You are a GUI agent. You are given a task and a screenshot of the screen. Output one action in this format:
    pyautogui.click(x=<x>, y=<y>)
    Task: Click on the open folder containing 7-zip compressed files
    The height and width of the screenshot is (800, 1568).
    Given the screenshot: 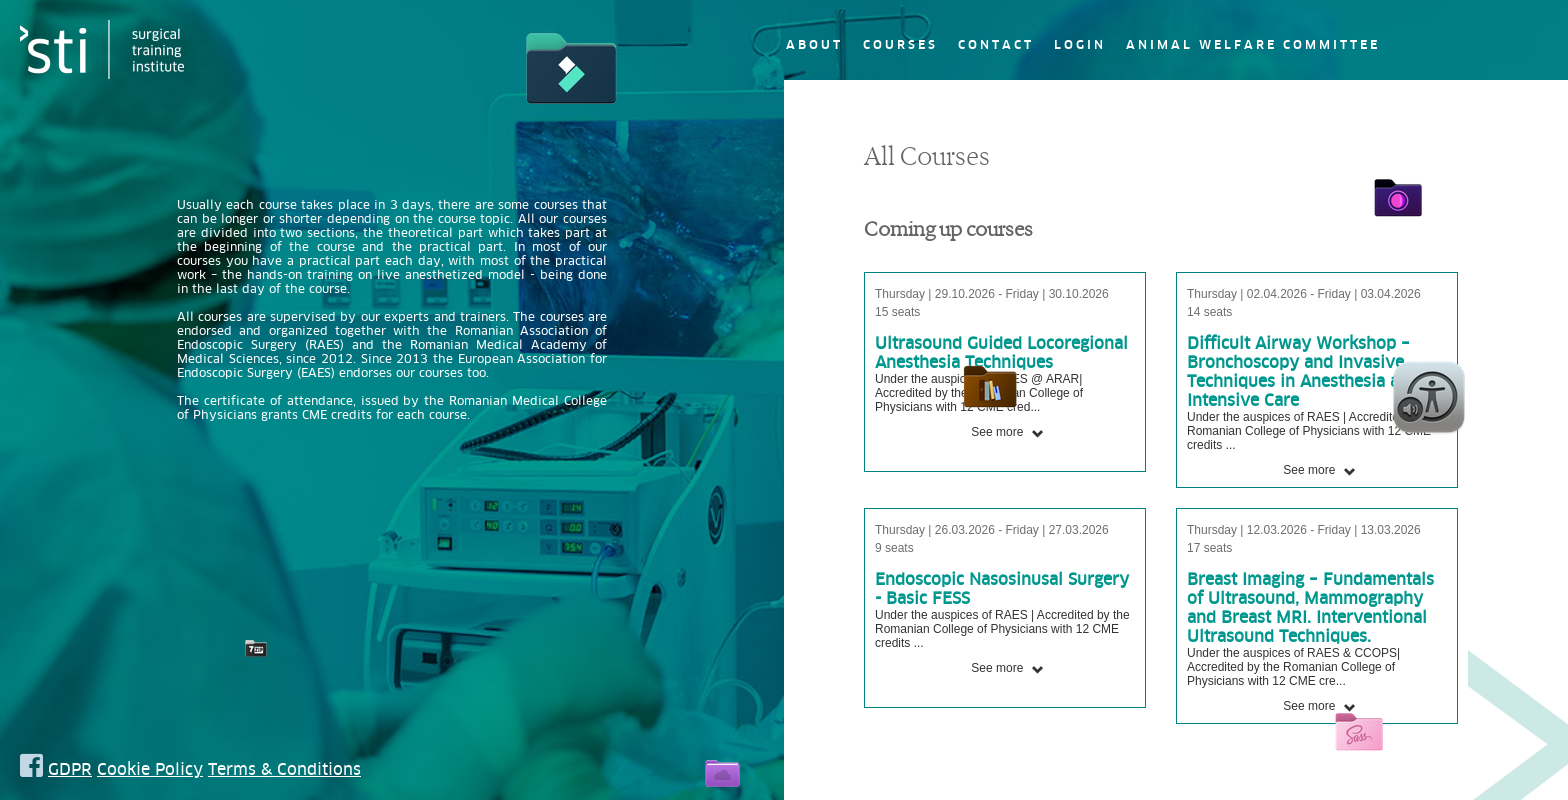 What is the action you would take?
    pyautogui.click(x=256, y=649)
    